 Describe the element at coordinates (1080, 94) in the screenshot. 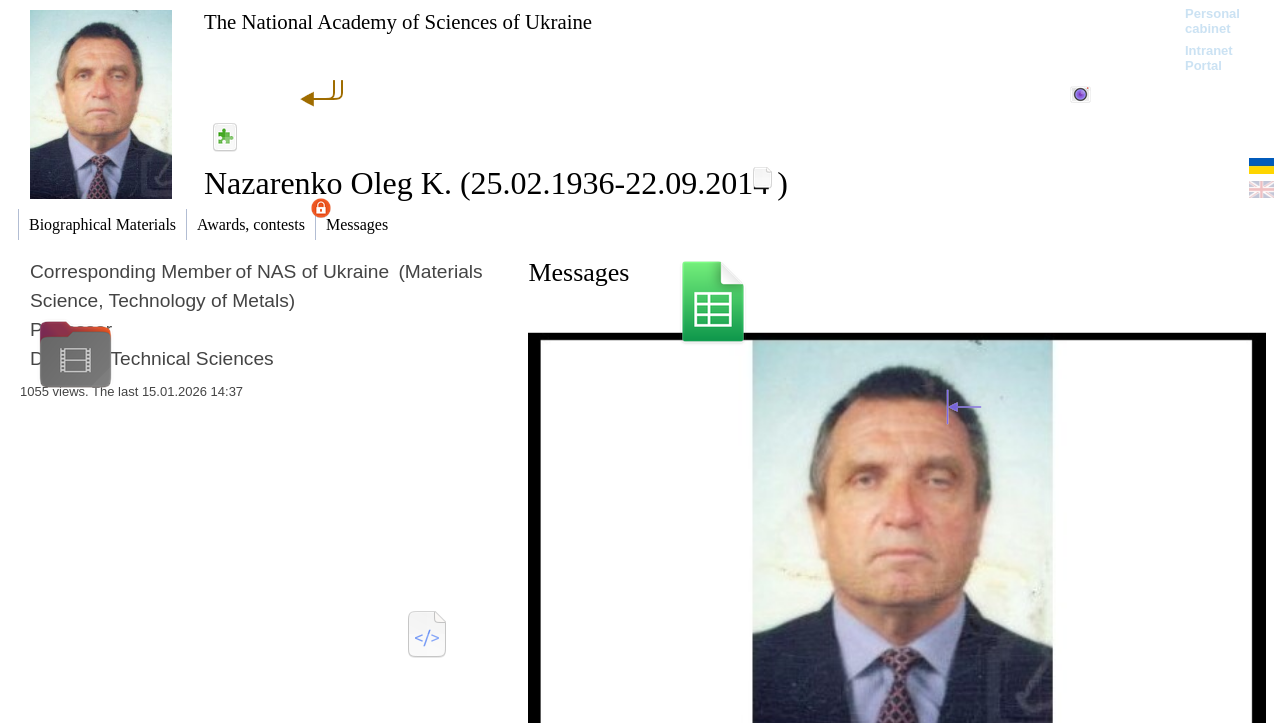

I see `open webcamoid camera application` at that location.